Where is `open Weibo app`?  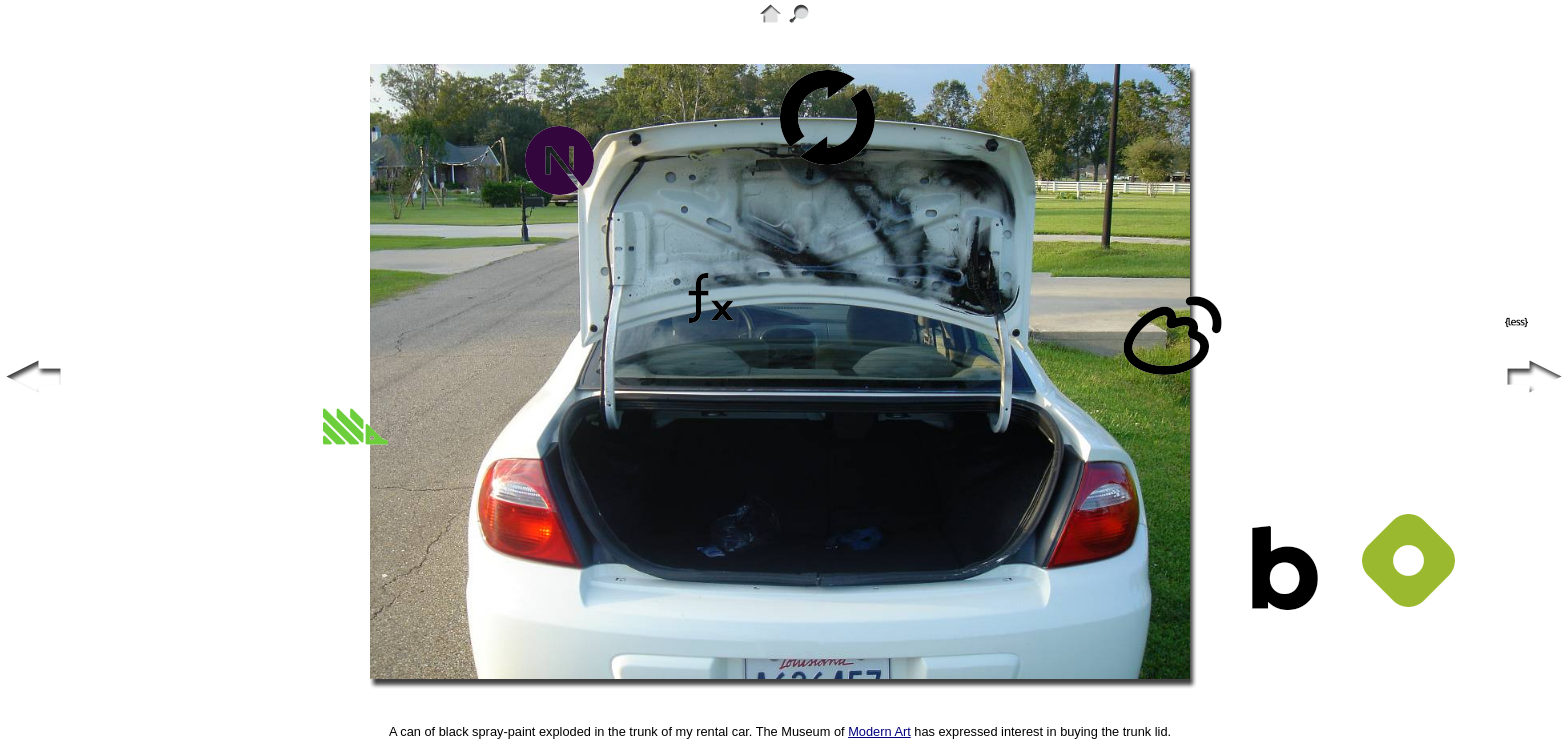
open Weibo app is located at coordinates (1172, 336).